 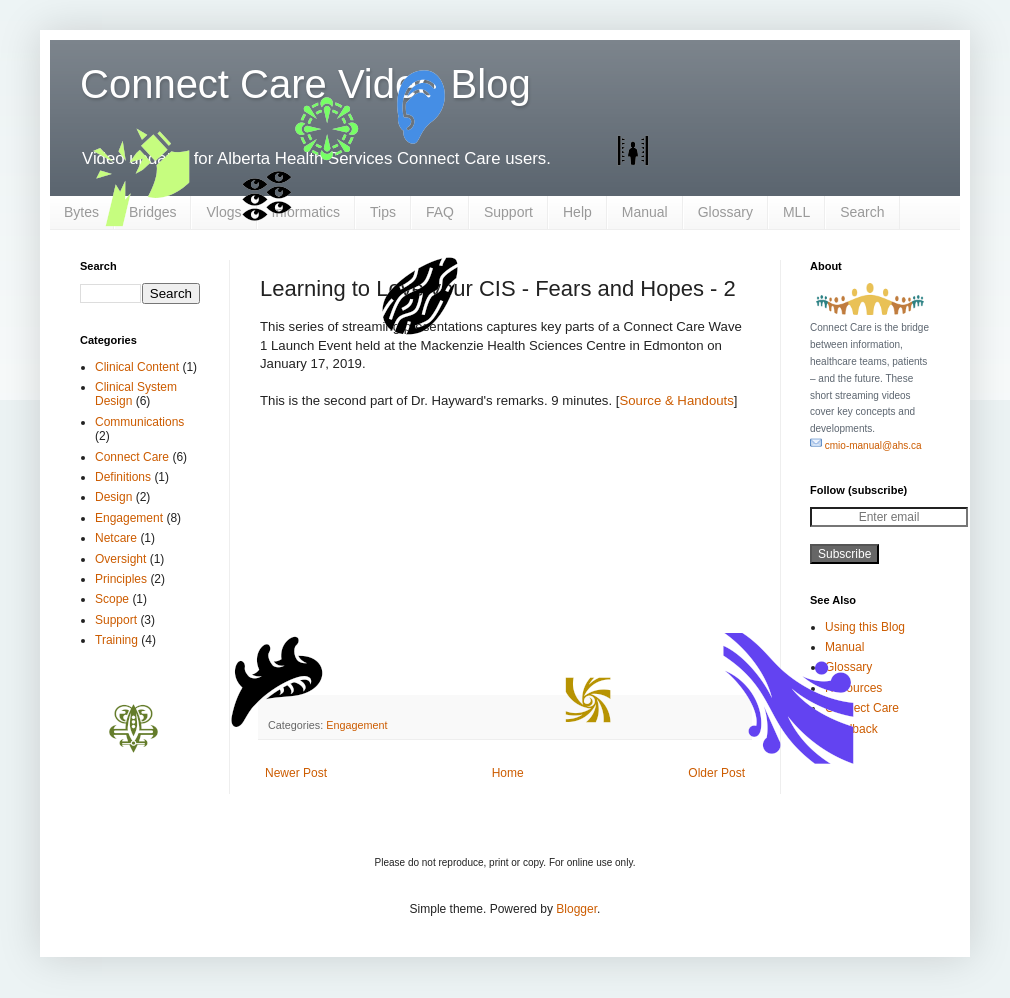 What do you see at coordinates (787, 697) in the screenshot?
I see `indicates water or stream-related content` at bounding box center [787, 697].